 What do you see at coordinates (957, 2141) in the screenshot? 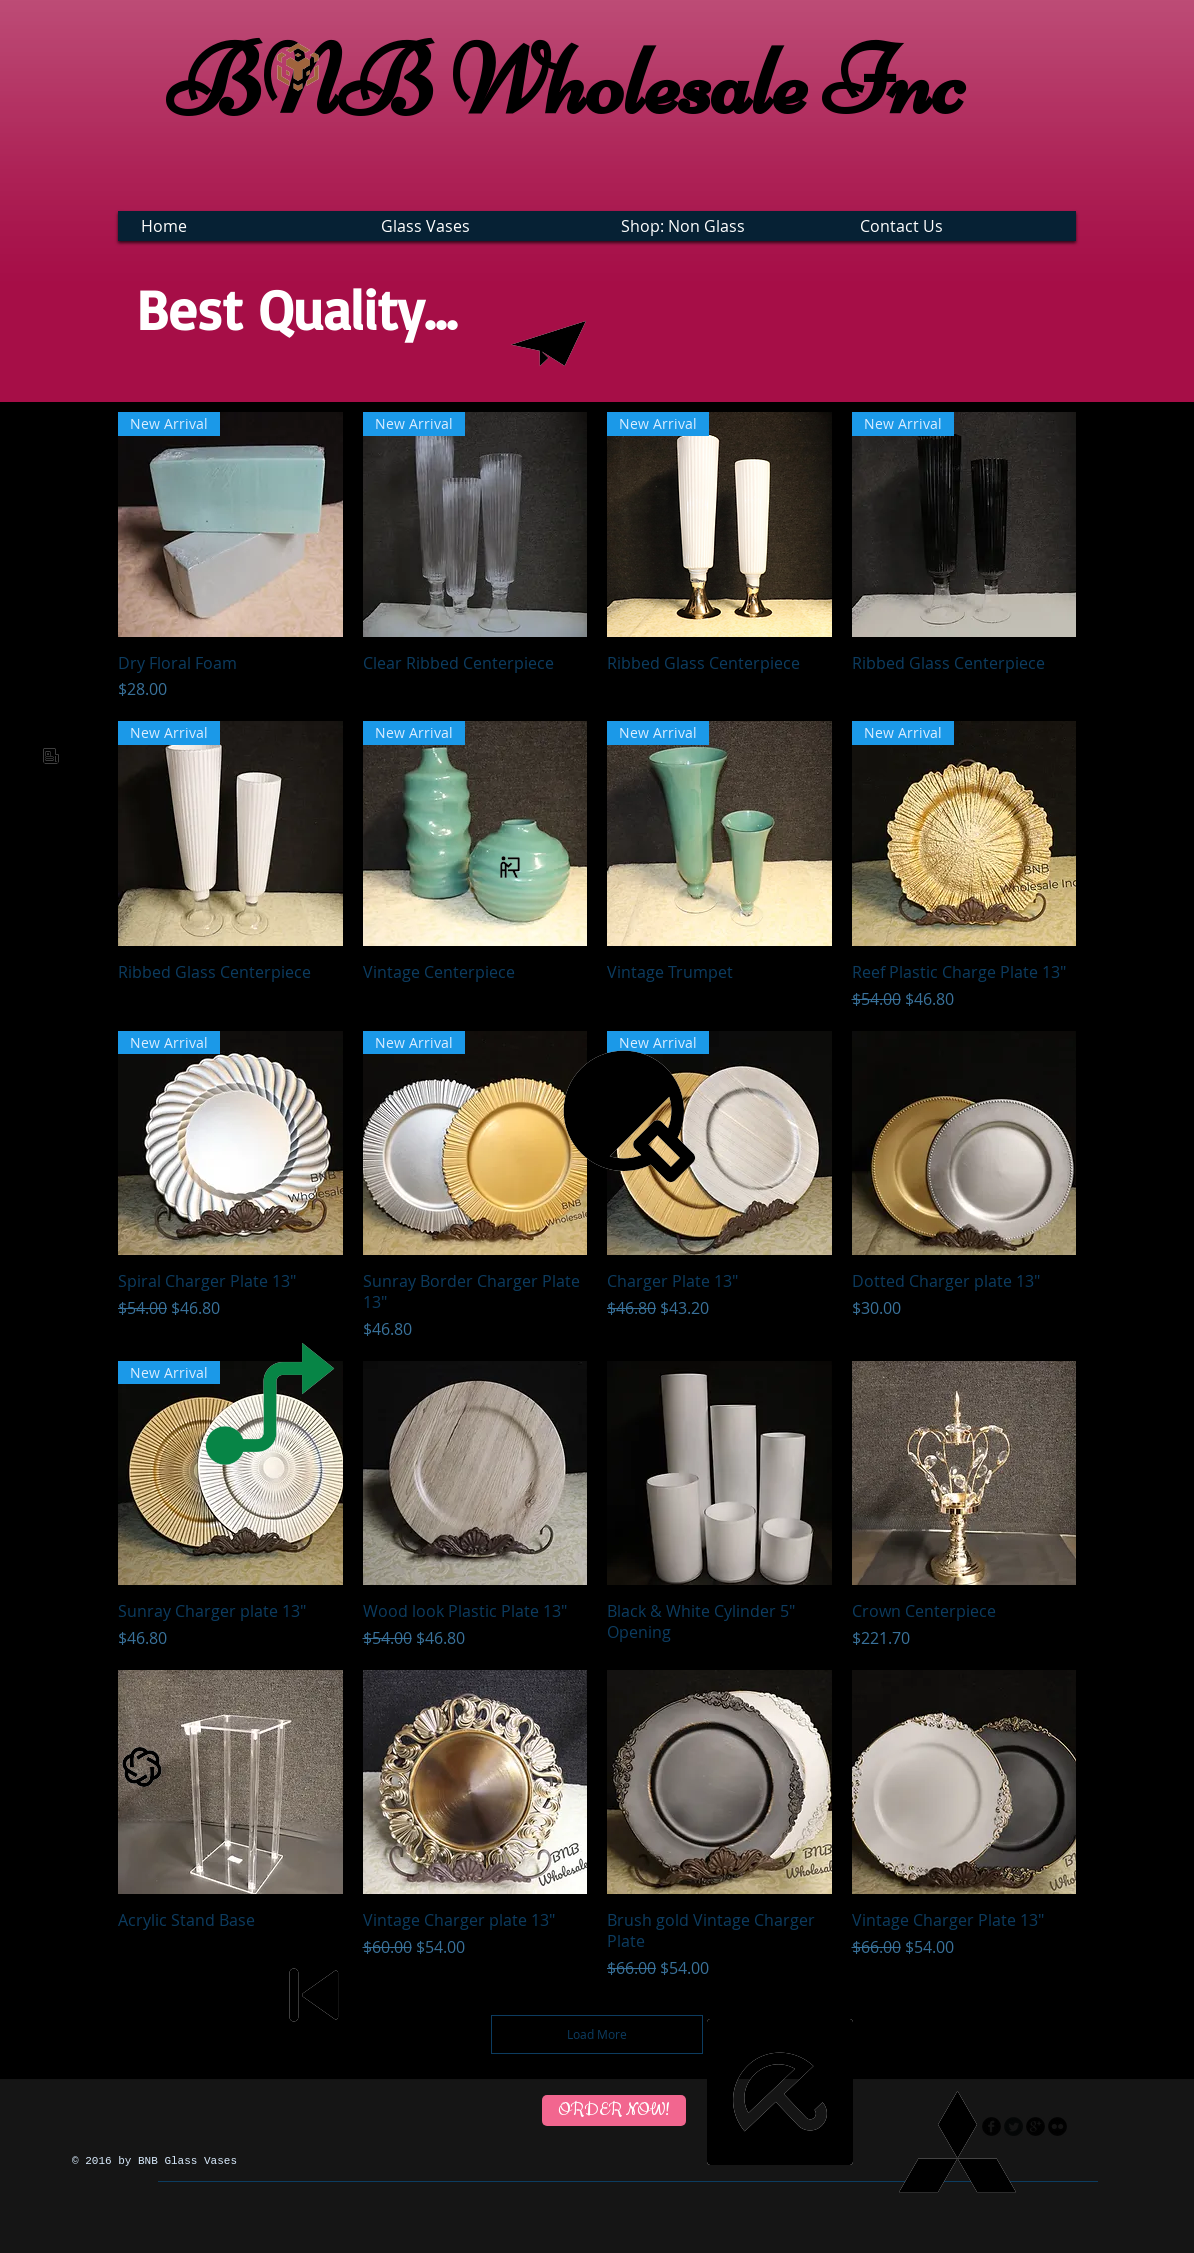
I see `Mitsubishi brand logo` at bounding box center [957, 2141].